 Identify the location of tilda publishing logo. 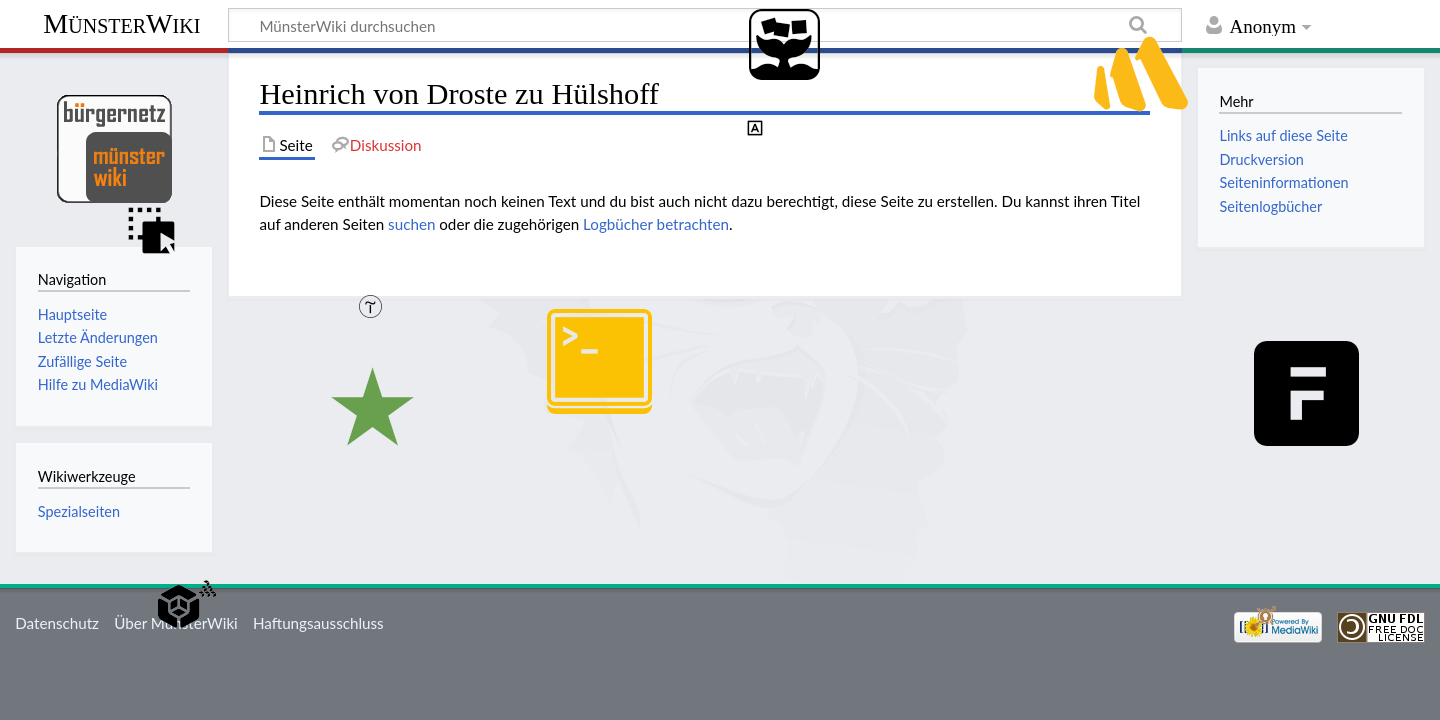
(370, 306).